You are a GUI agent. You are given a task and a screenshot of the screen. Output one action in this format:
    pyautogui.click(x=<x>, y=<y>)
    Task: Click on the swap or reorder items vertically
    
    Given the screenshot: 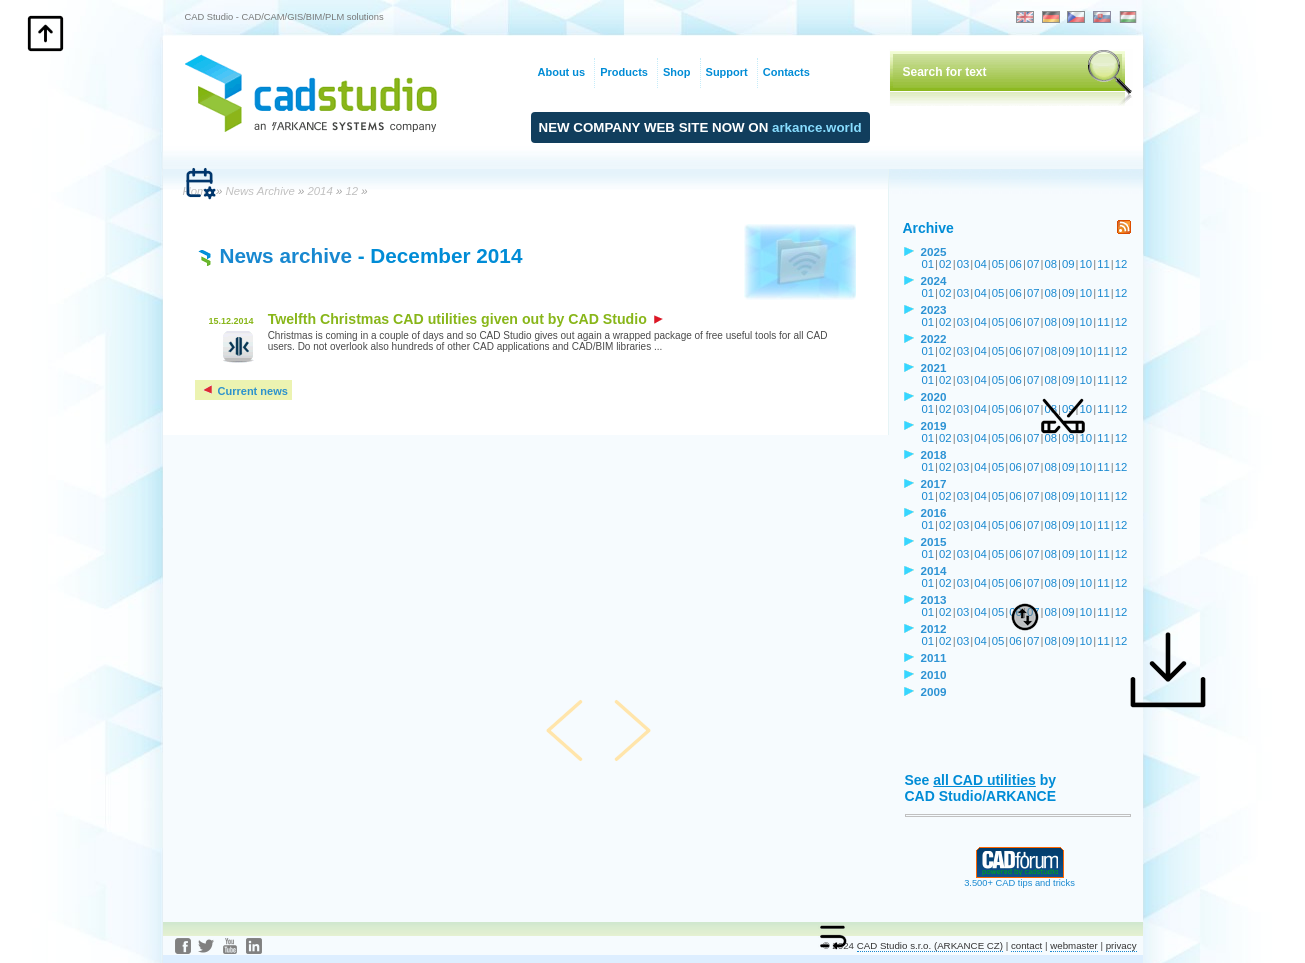 What is the action you would take?
    pyautogui.click(x=1025, y=617)
    